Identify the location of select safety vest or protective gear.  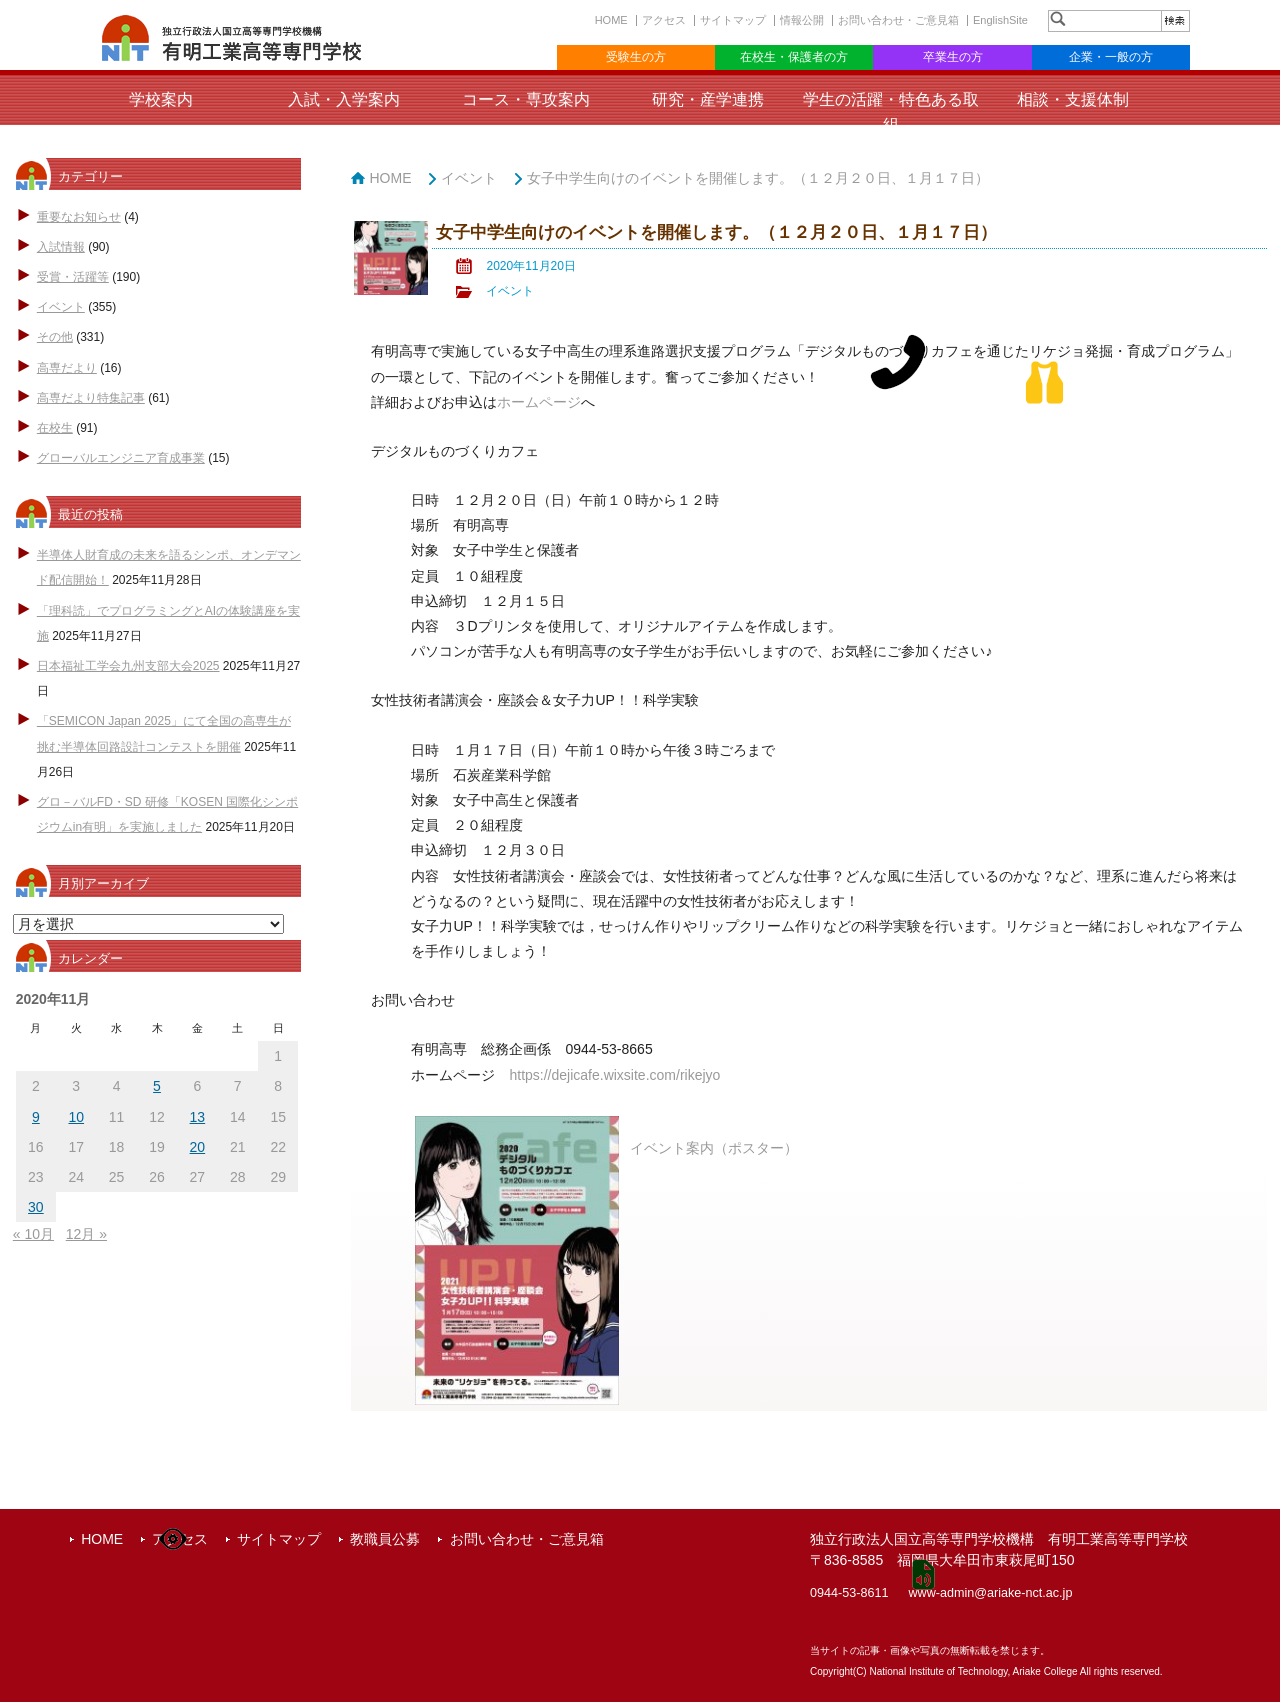
(1044, 382).